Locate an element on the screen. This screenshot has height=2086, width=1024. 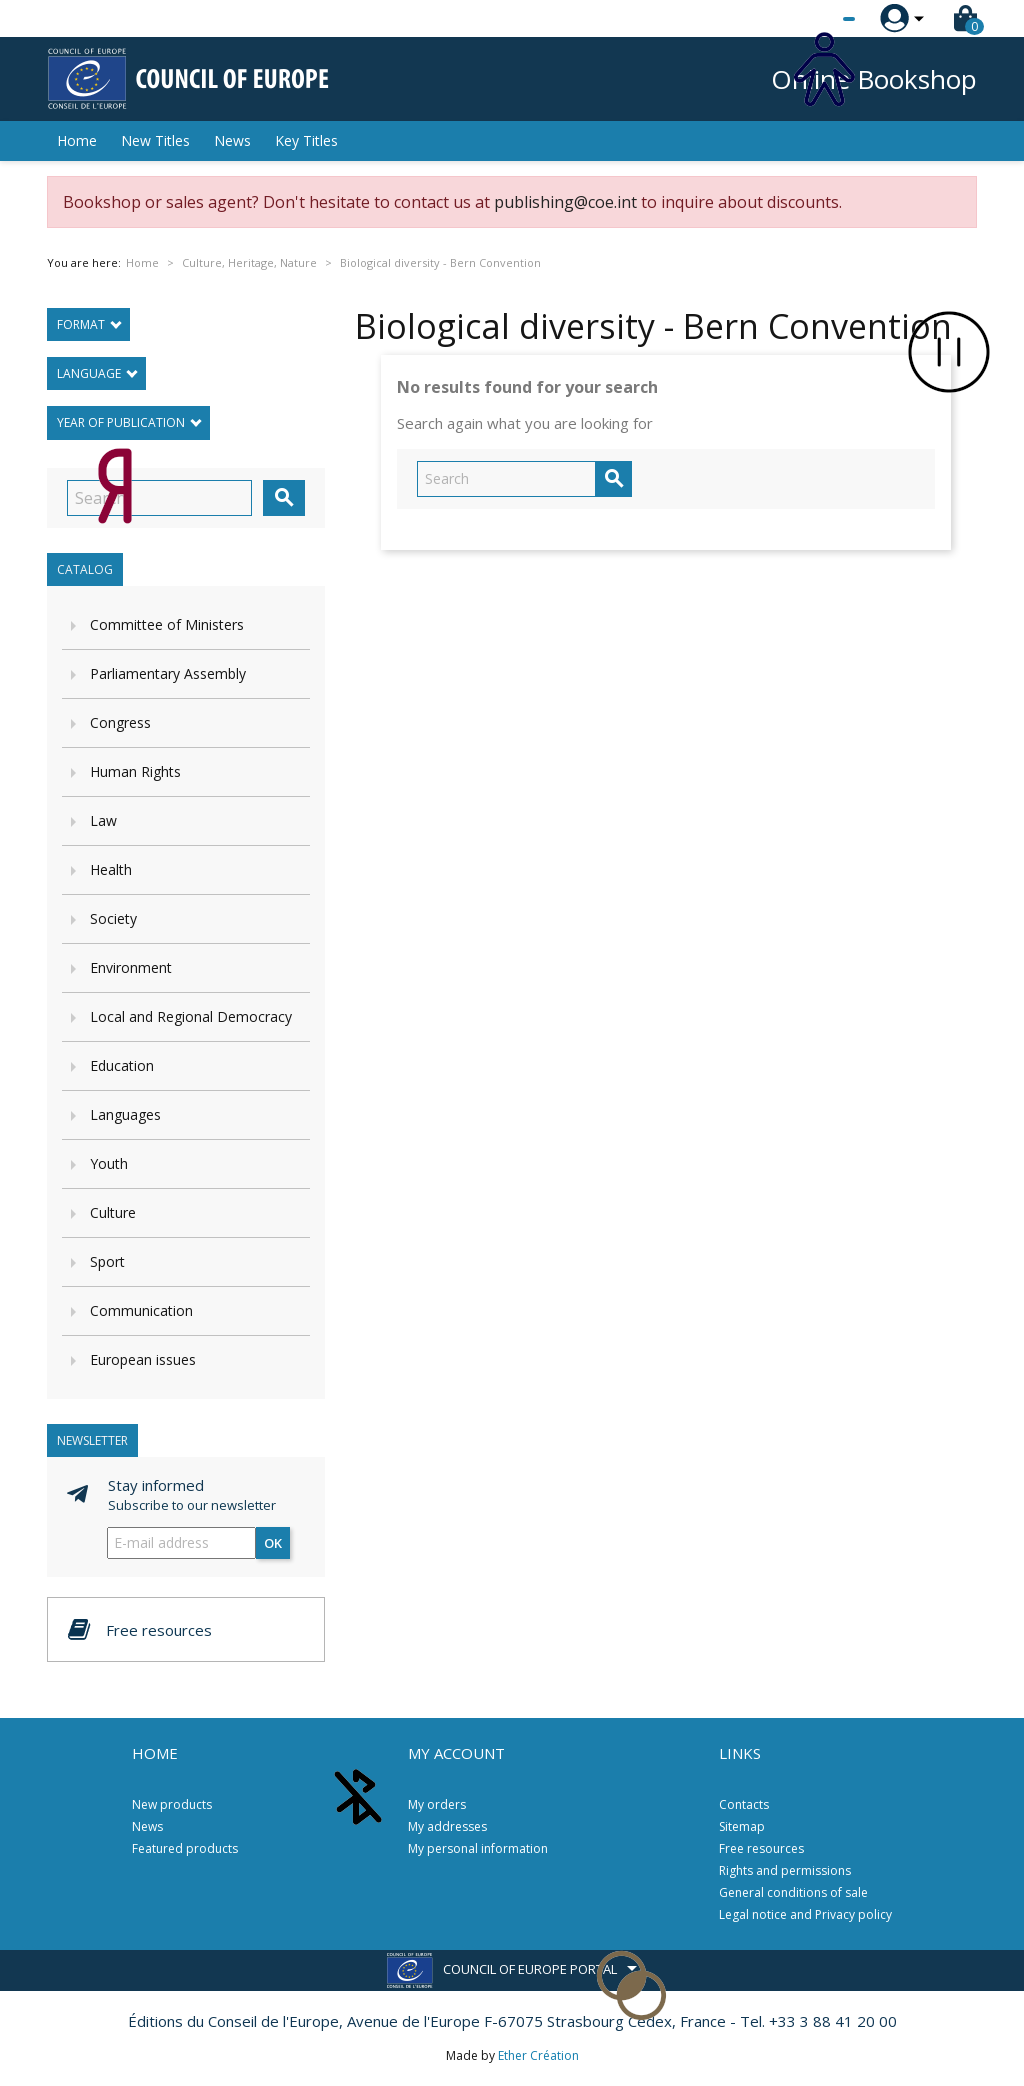
view your profile is located at coordinates (824, 70).